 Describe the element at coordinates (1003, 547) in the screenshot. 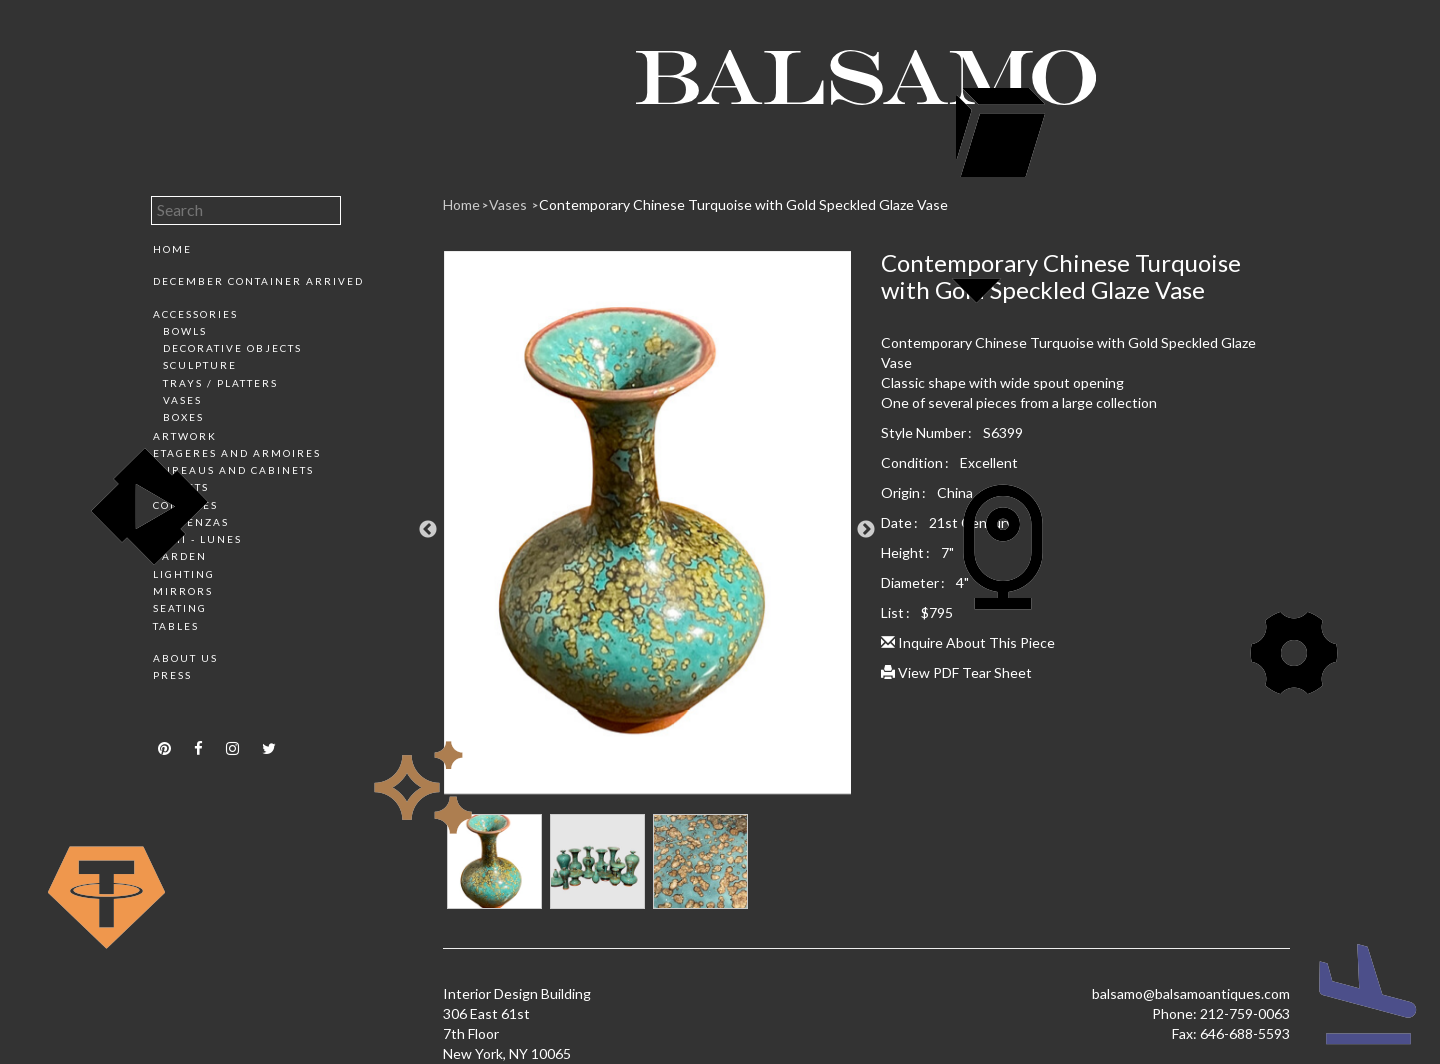

I see `access webcam settings` at that location.